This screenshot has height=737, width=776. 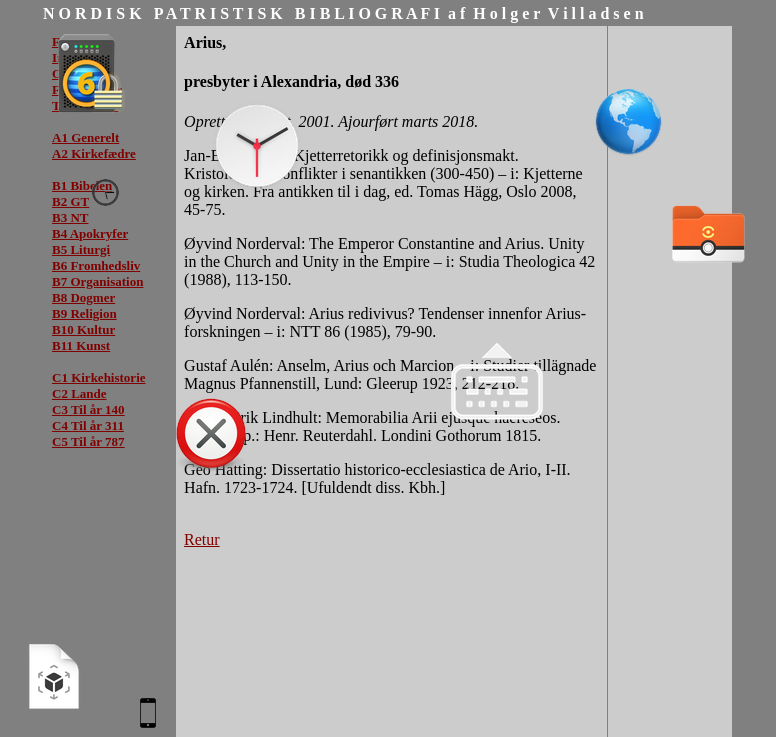 I want to click on access bookmarked websites or locations, so click(x=628, y=121).